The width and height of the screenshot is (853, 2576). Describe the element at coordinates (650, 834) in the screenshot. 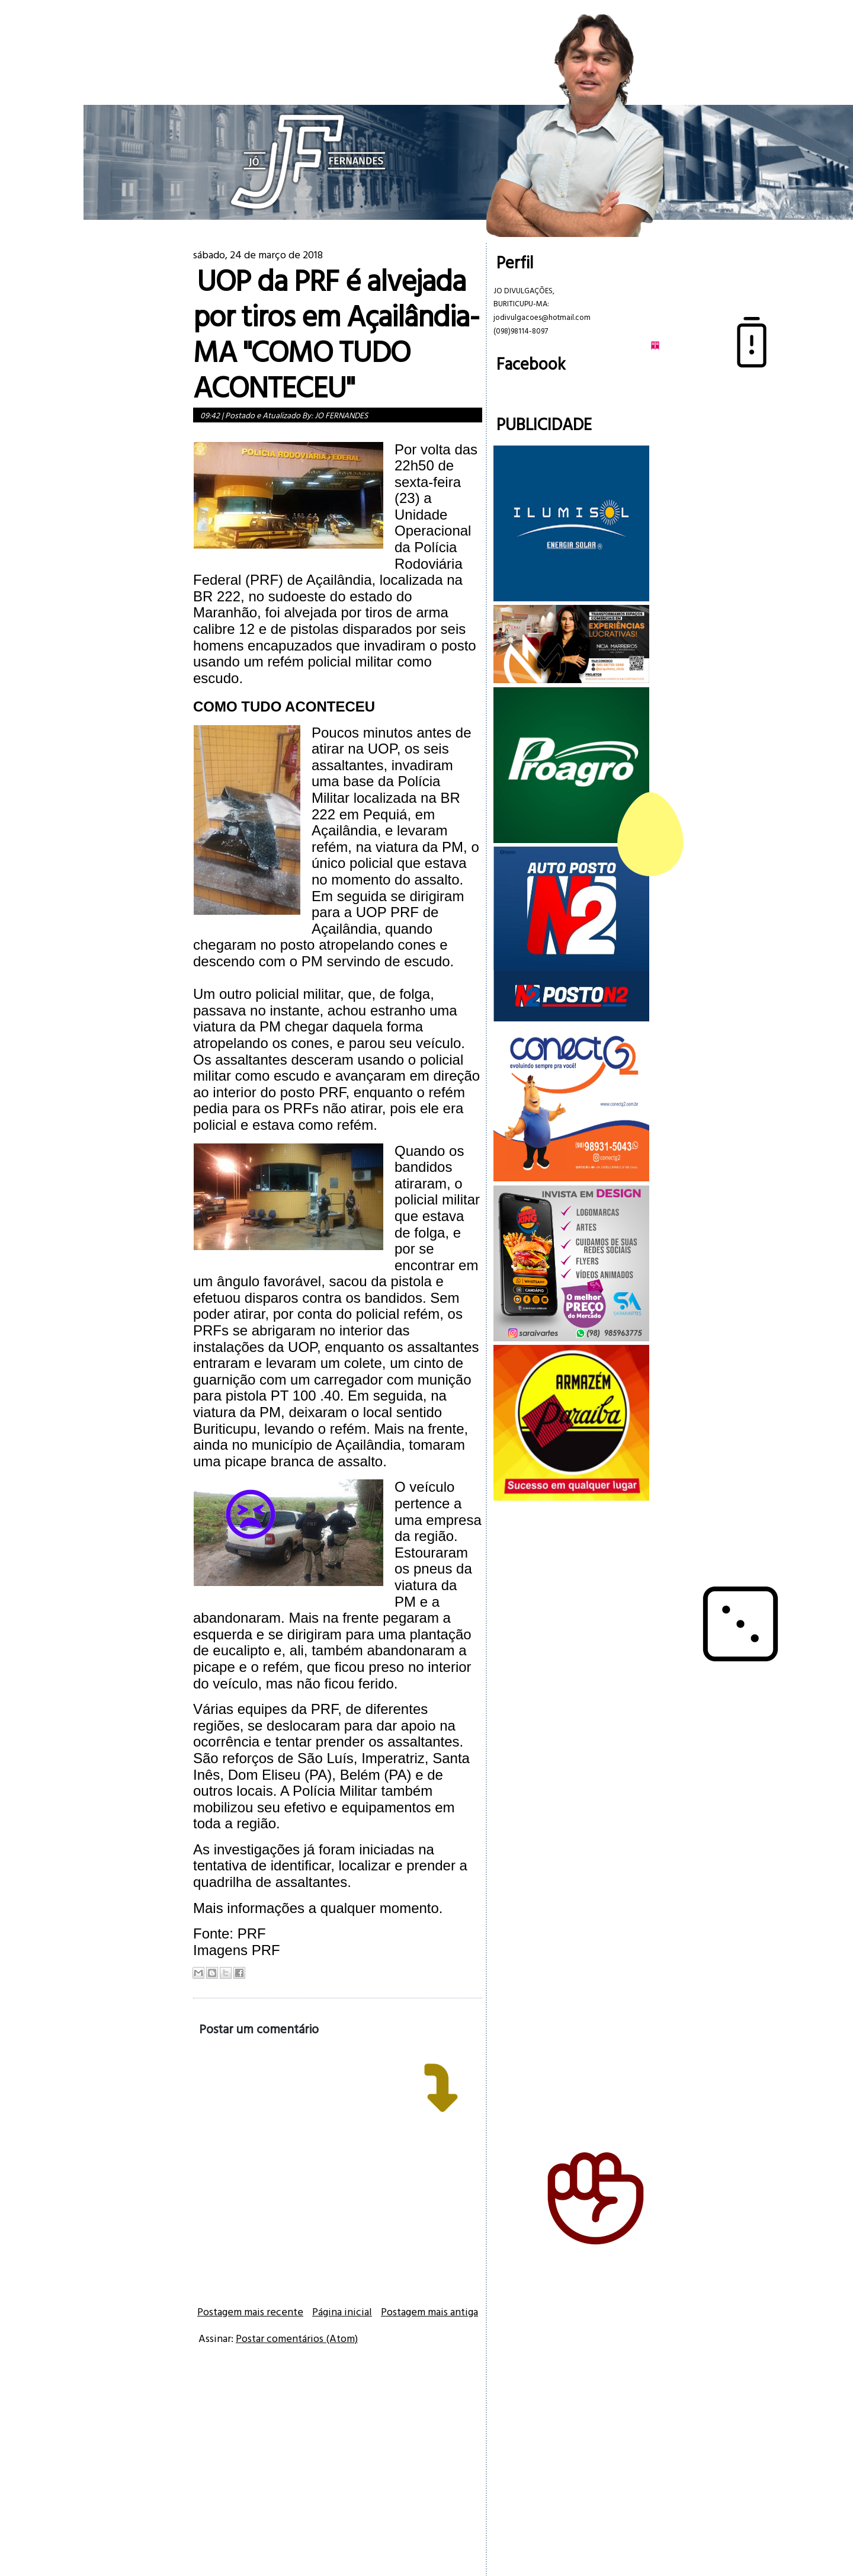

I see `indicates breakfast or food-related content` at that location.